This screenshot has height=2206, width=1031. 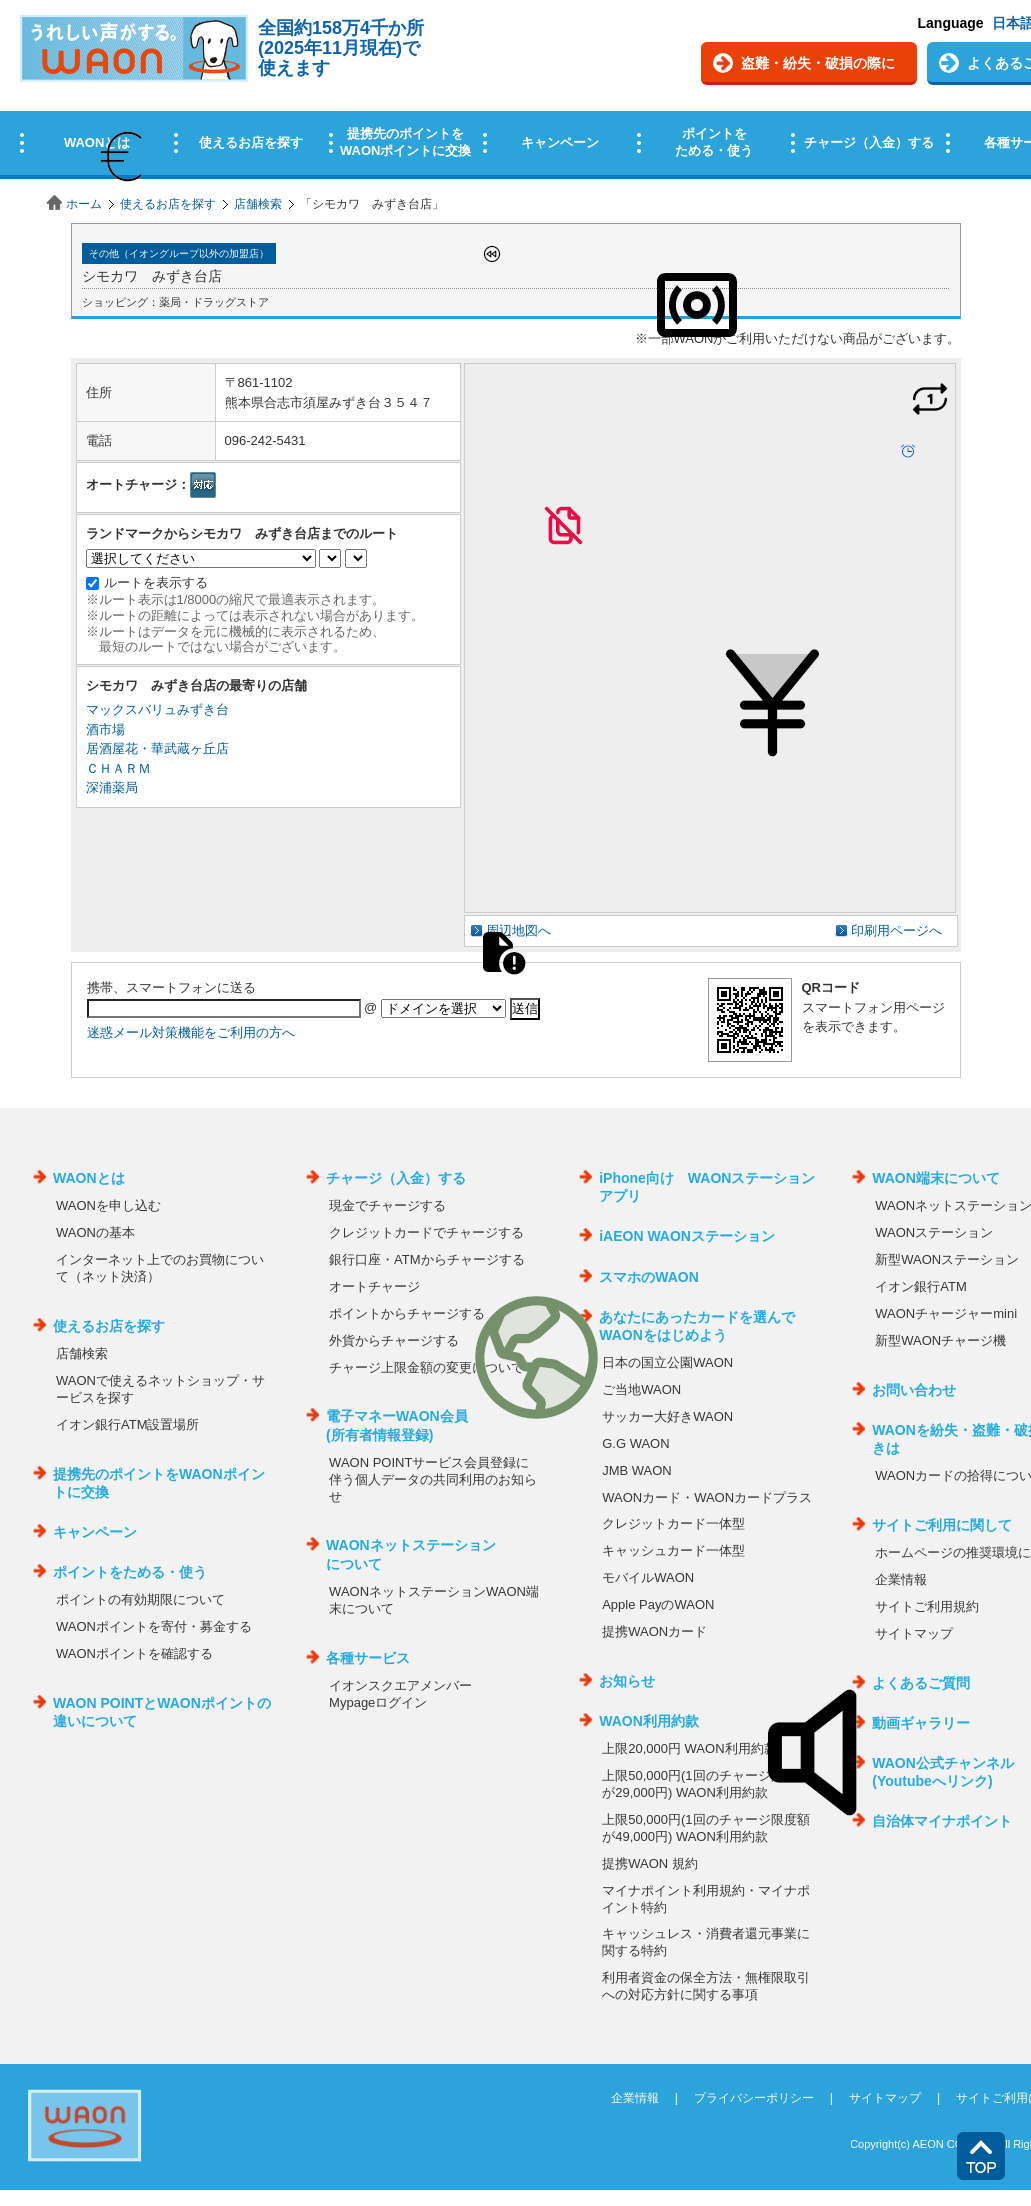 I want to click on set or manage alarms, so click(x=908, y=451).